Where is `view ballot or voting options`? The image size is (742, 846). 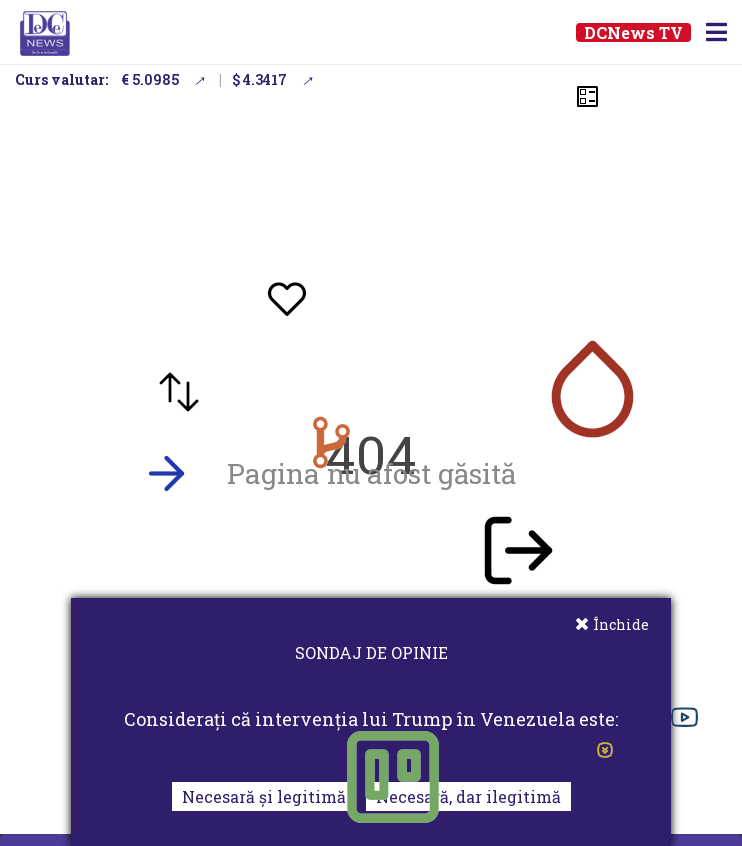
view ballot or voting options is located at coordinates (587, 96).